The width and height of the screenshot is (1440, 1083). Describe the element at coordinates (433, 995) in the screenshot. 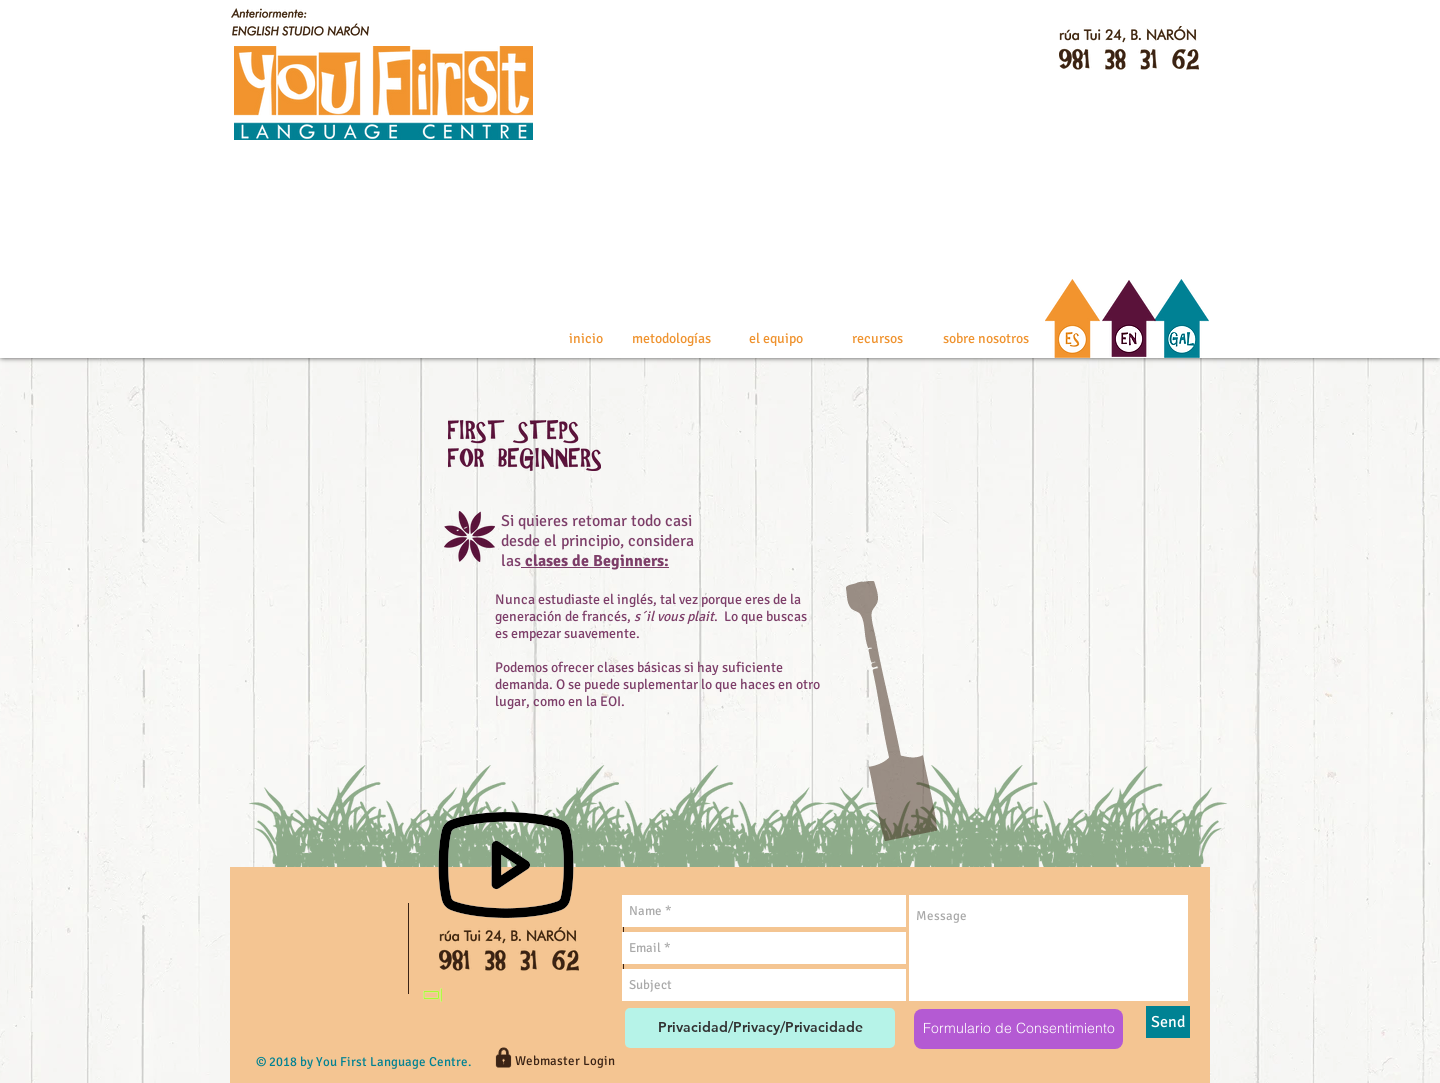

I see `align content to the right` at that location.